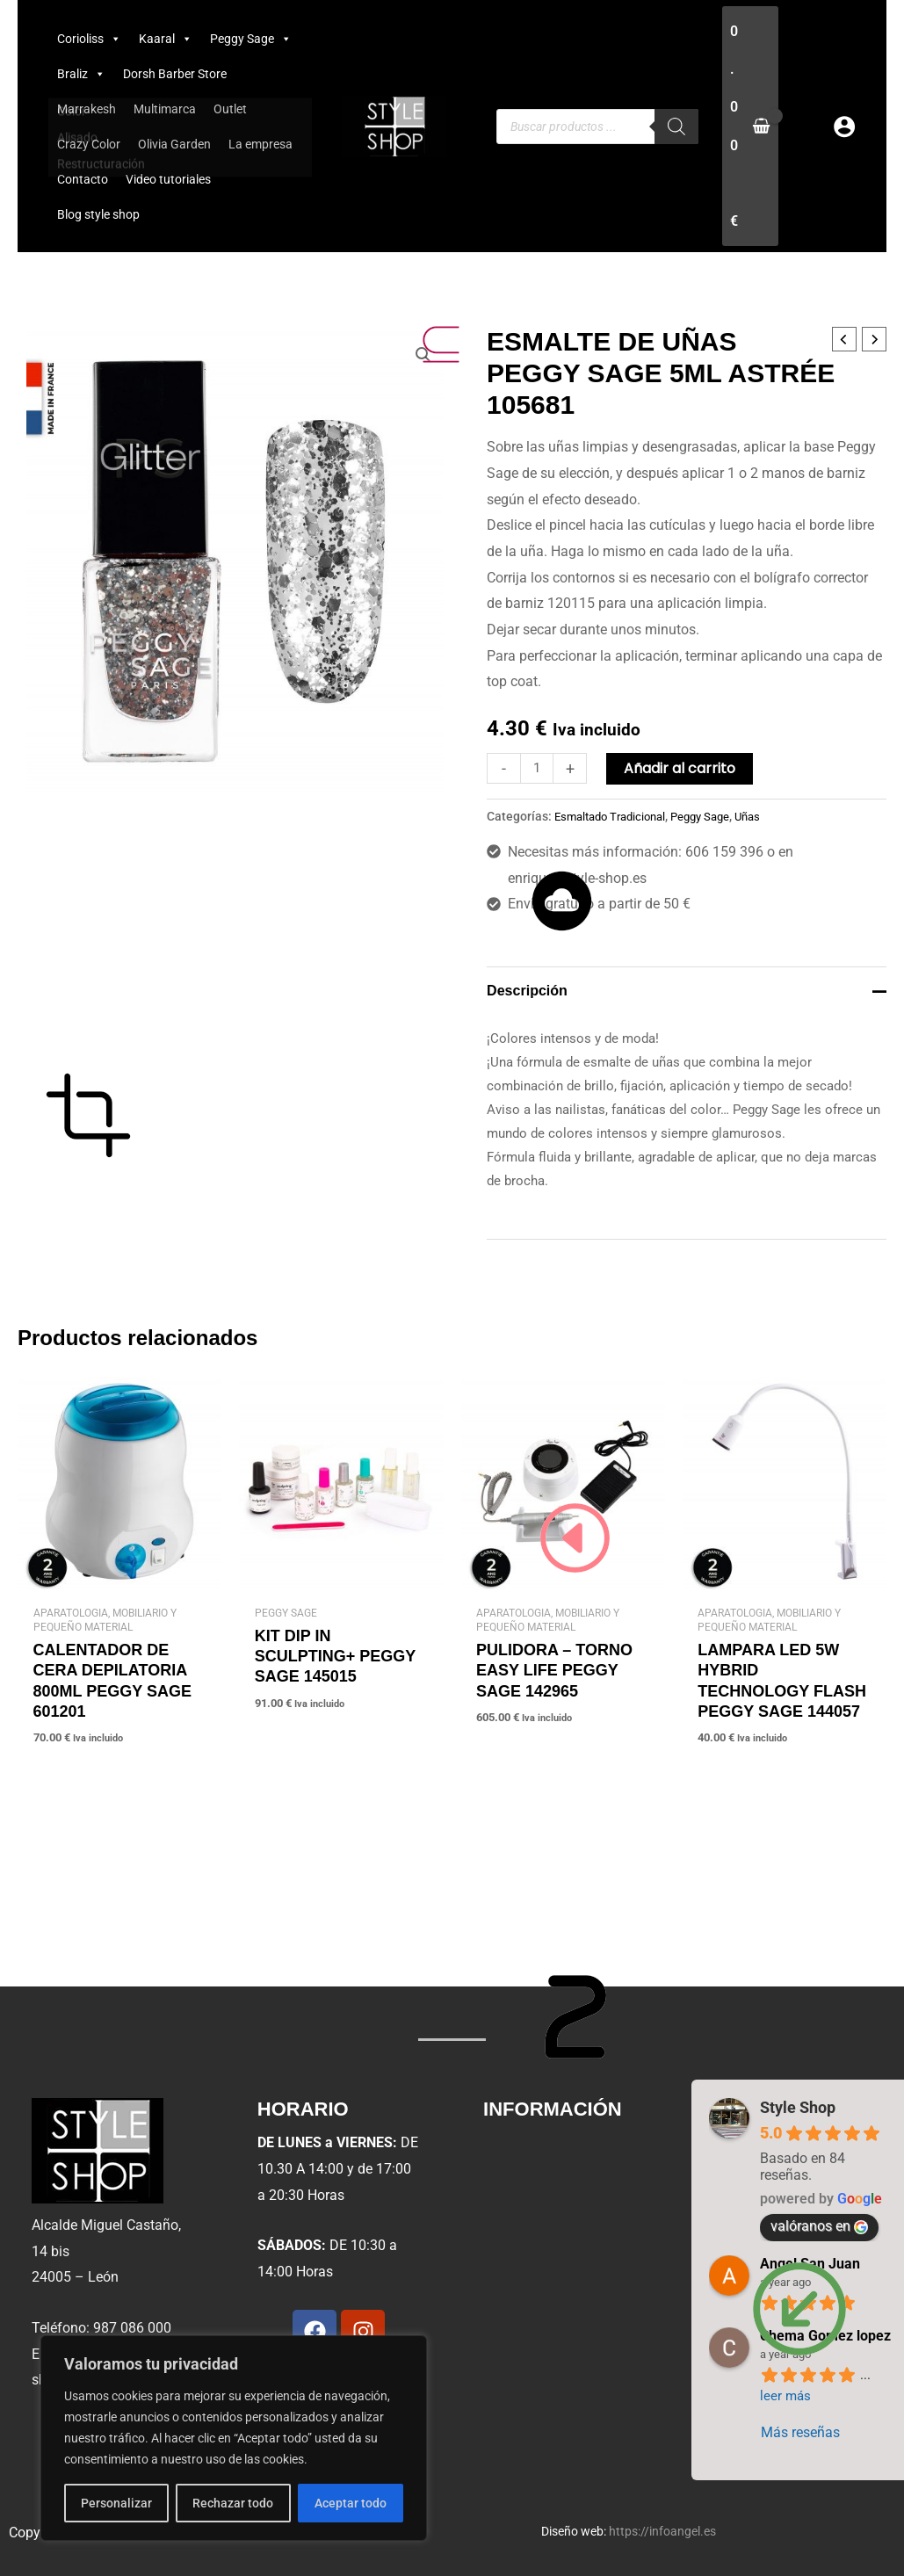  I want to click on crop an image or photo, so click(88, 1115).